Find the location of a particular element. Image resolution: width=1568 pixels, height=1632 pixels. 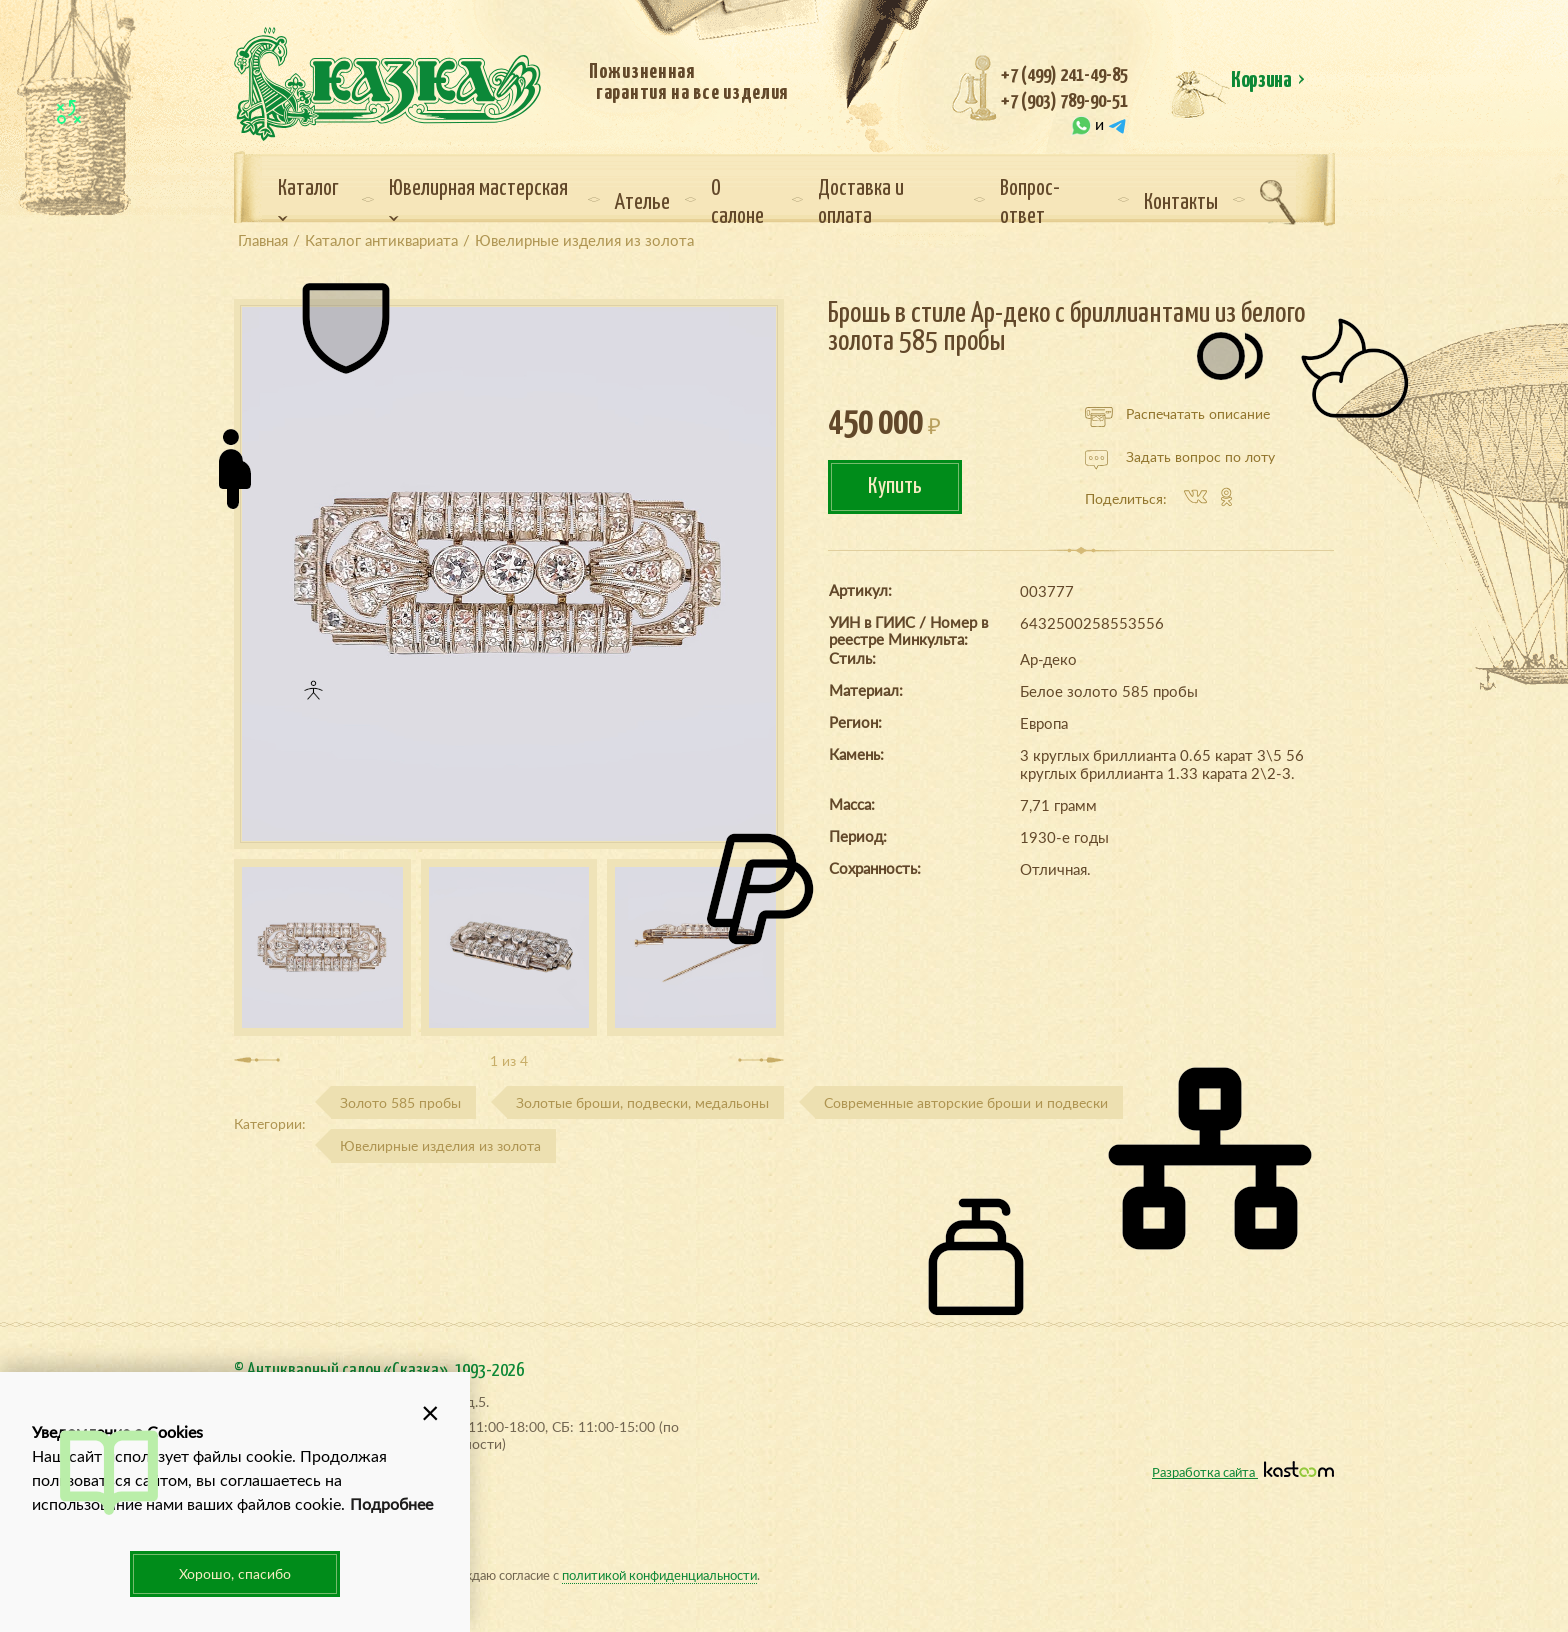

indicates active recording or live broadcast is located at coordinates (1230, 356).